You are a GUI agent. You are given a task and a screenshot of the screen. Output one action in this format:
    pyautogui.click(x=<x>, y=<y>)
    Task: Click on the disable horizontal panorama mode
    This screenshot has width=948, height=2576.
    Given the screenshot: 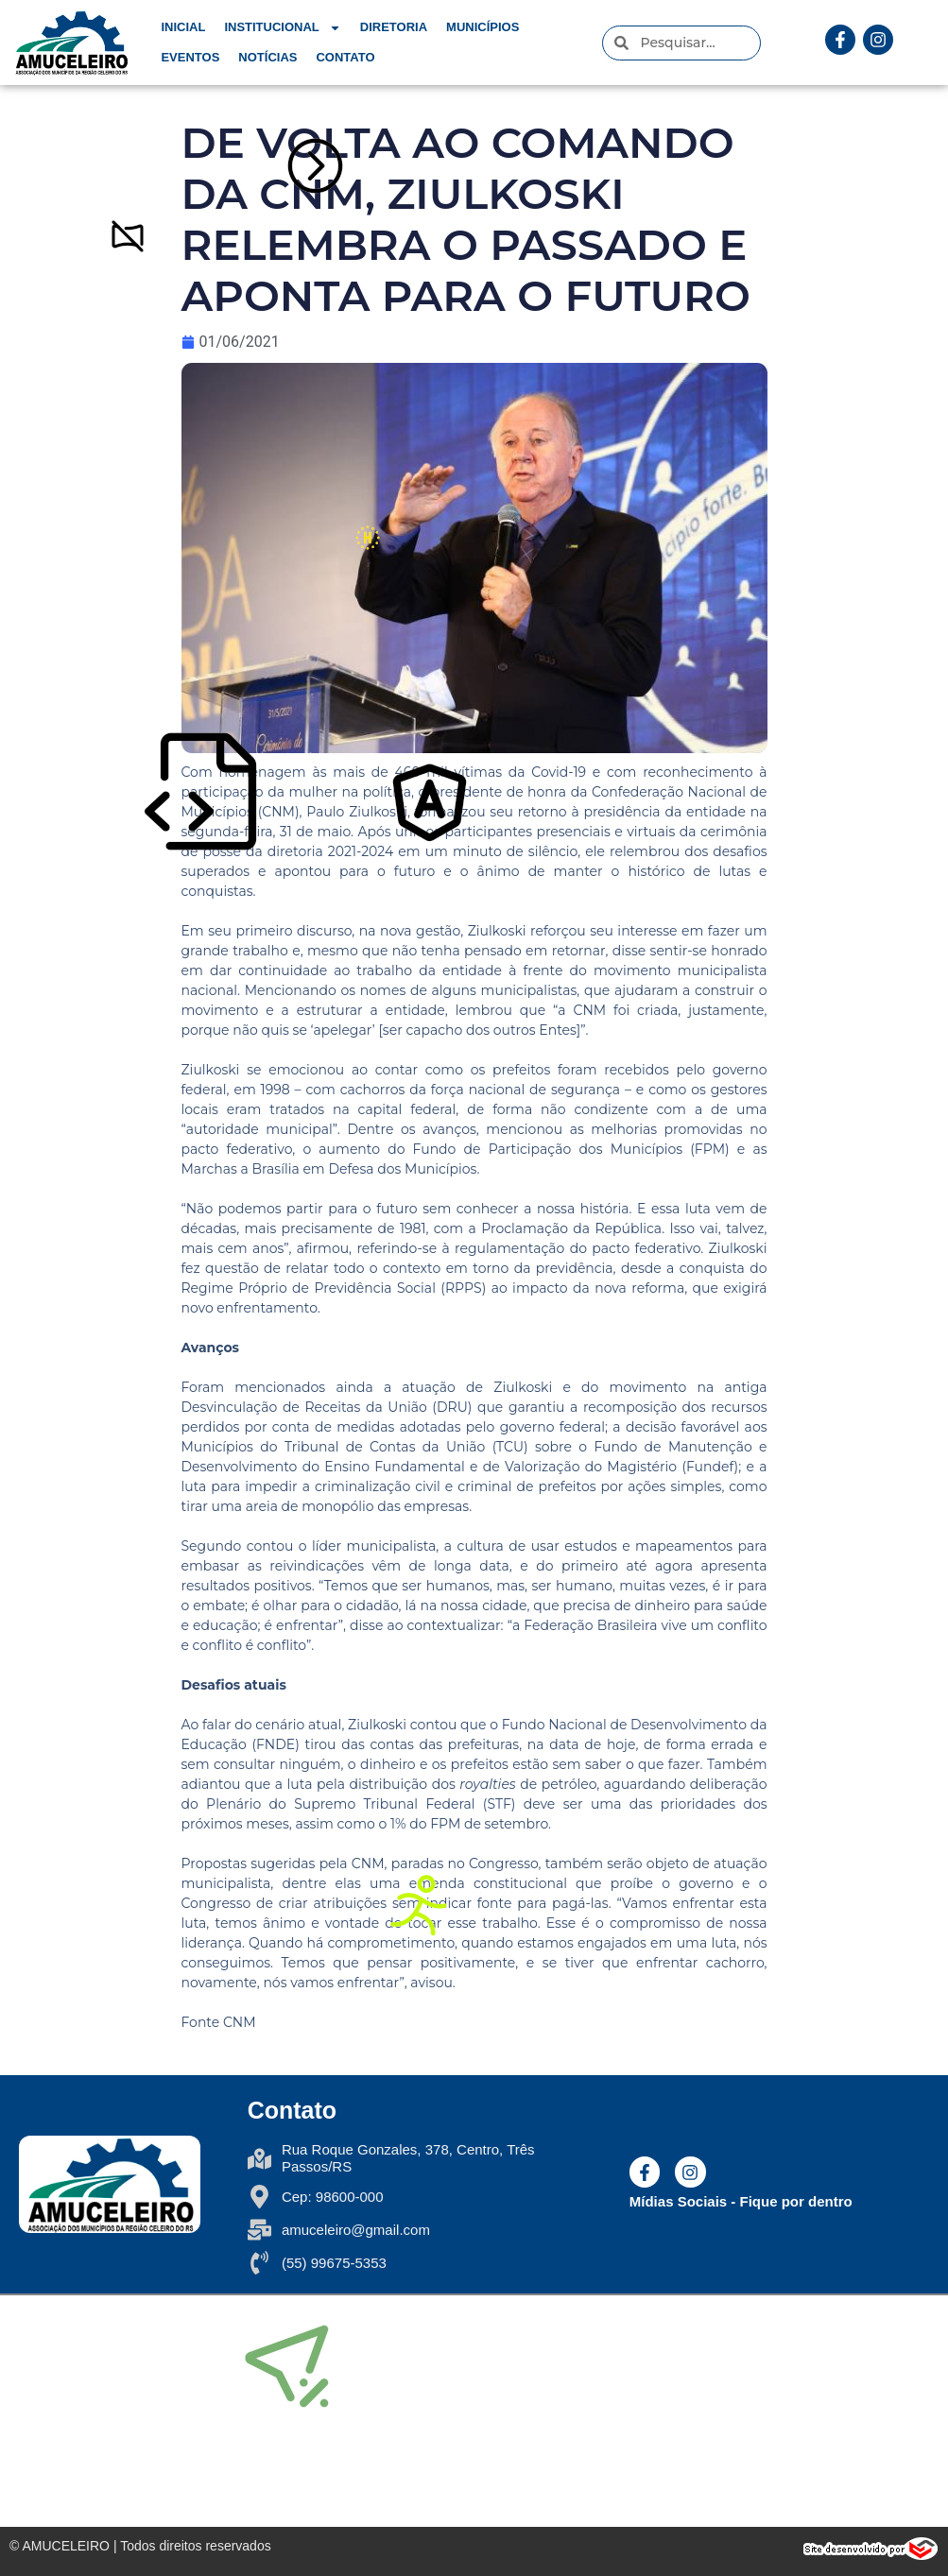 What is the action you would take?
    pyautogui.click(x=128, y=236)
    